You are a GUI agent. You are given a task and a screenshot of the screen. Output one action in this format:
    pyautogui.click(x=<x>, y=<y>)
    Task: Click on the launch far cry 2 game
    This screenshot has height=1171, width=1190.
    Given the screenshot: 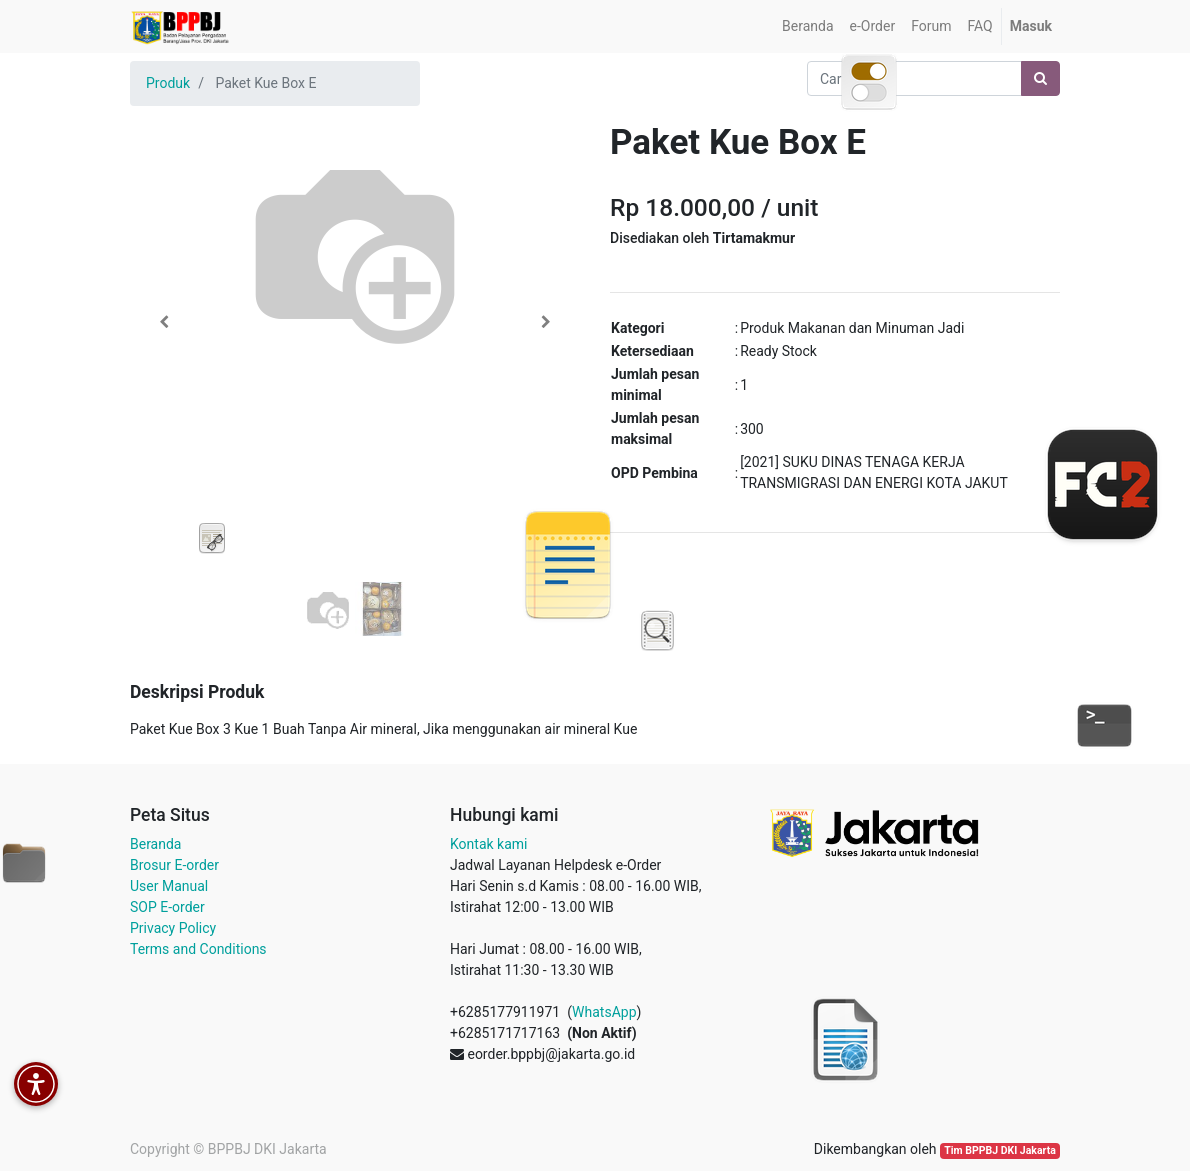 What is the action you would take?
    pyautogui.click(x=1102, y=484)
    